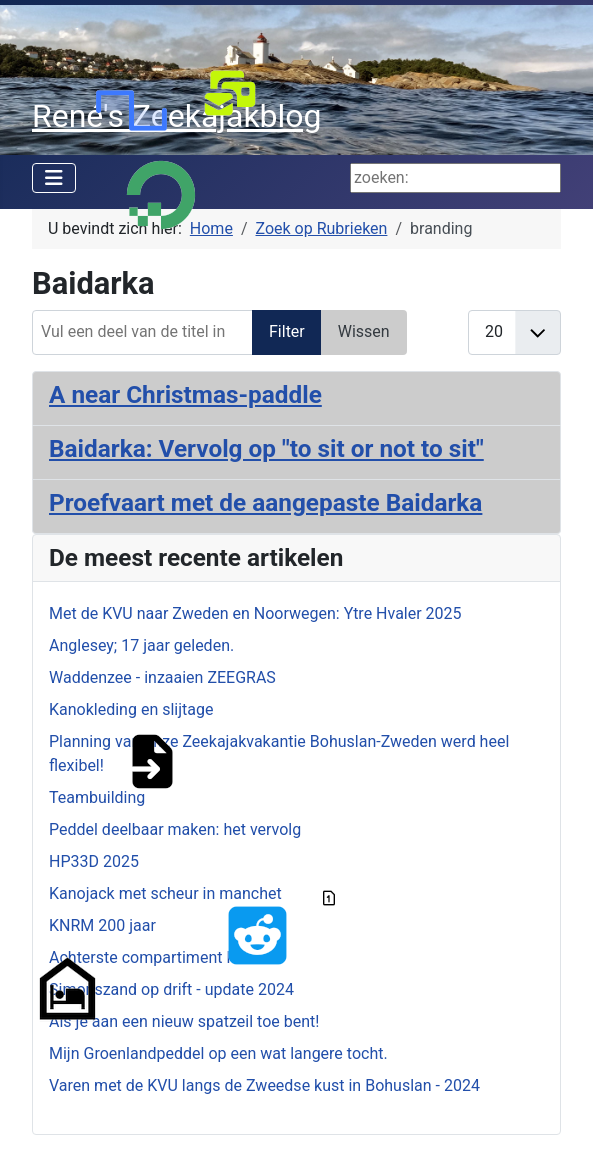  What do you see at coordinates (67, 988) in the screenshot?
I see `find nearby overnight shelters or accommodations` at bounding box center [67, 988].